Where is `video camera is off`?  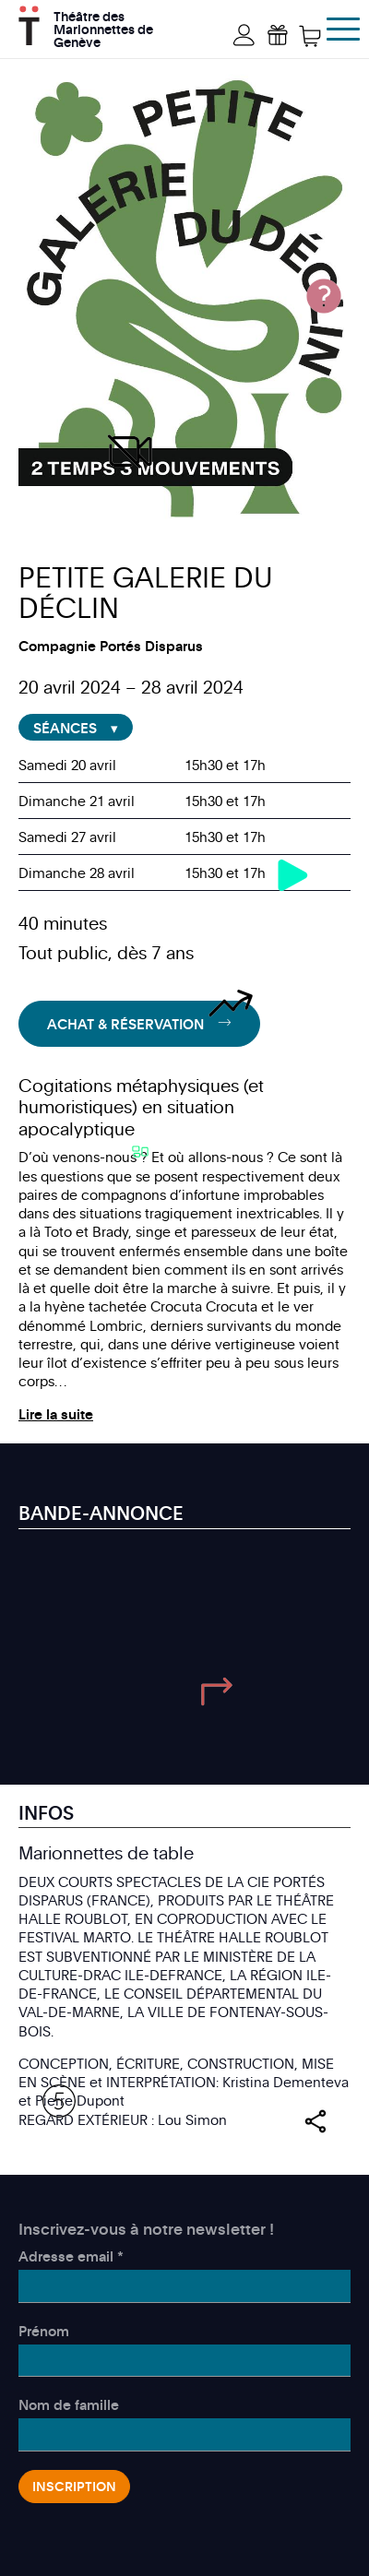 video camera is off is located at coordinates (130, 451).